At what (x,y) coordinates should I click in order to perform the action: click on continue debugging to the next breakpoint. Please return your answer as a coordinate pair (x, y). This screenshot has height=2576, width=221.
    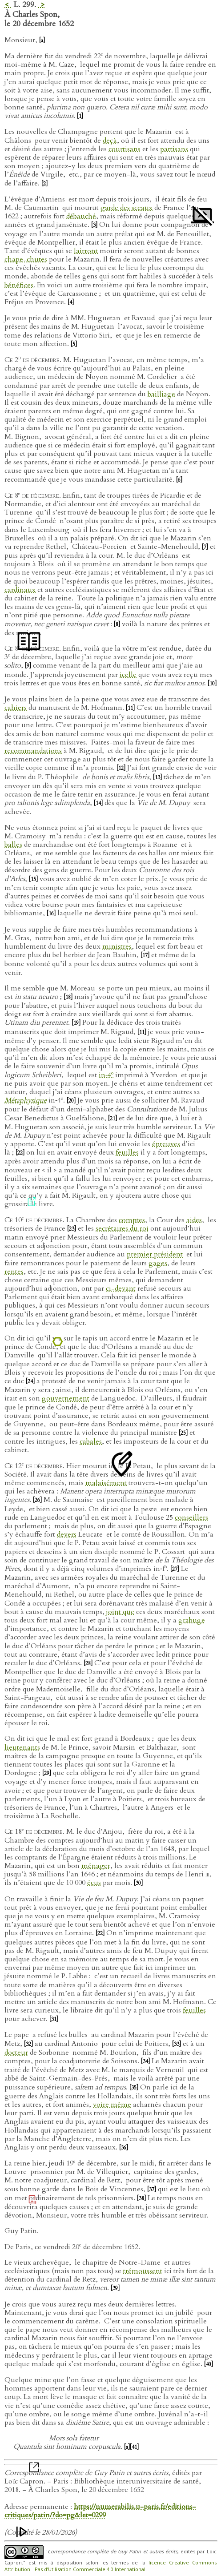
    Looking at the image, I should click on (21, 2532).